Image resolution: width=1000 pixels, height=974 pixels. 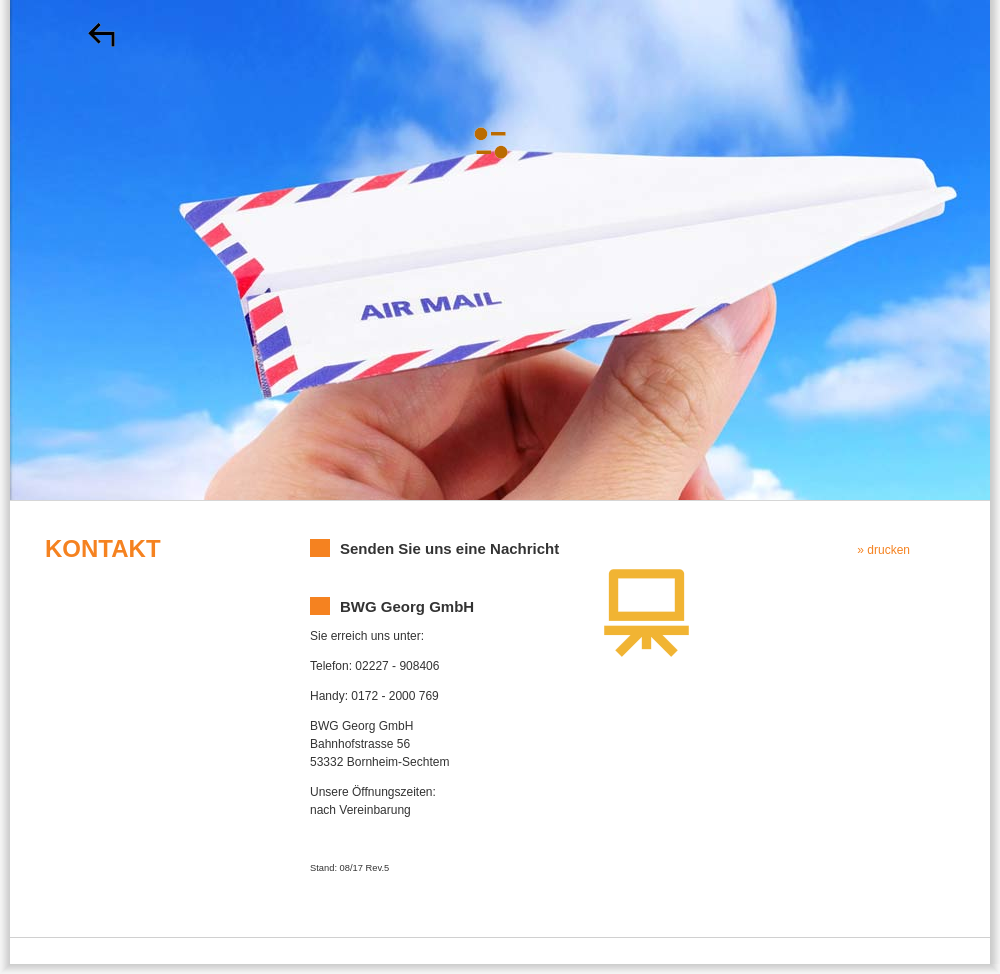 What do you see at coordinates (103, 35) in the screenshot?
I see `reply to a message` at bounding box center [103, 35].